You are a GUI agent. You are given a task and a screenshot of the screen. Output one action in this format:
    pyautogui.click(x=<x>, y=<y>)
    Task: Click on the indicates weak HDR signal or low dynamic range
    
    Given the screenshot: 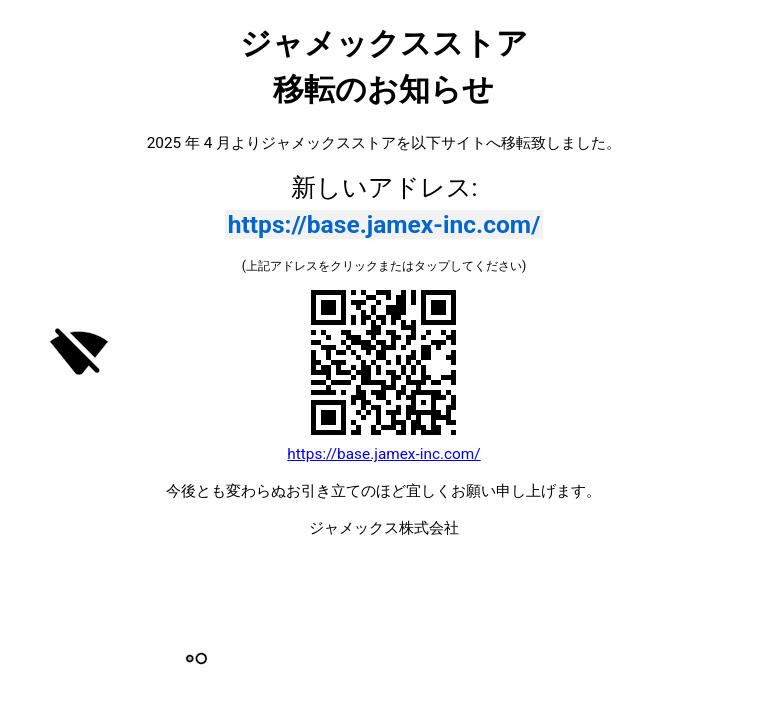 What is the action you would take?
    pyautogui.click(x=196, y=658)
    